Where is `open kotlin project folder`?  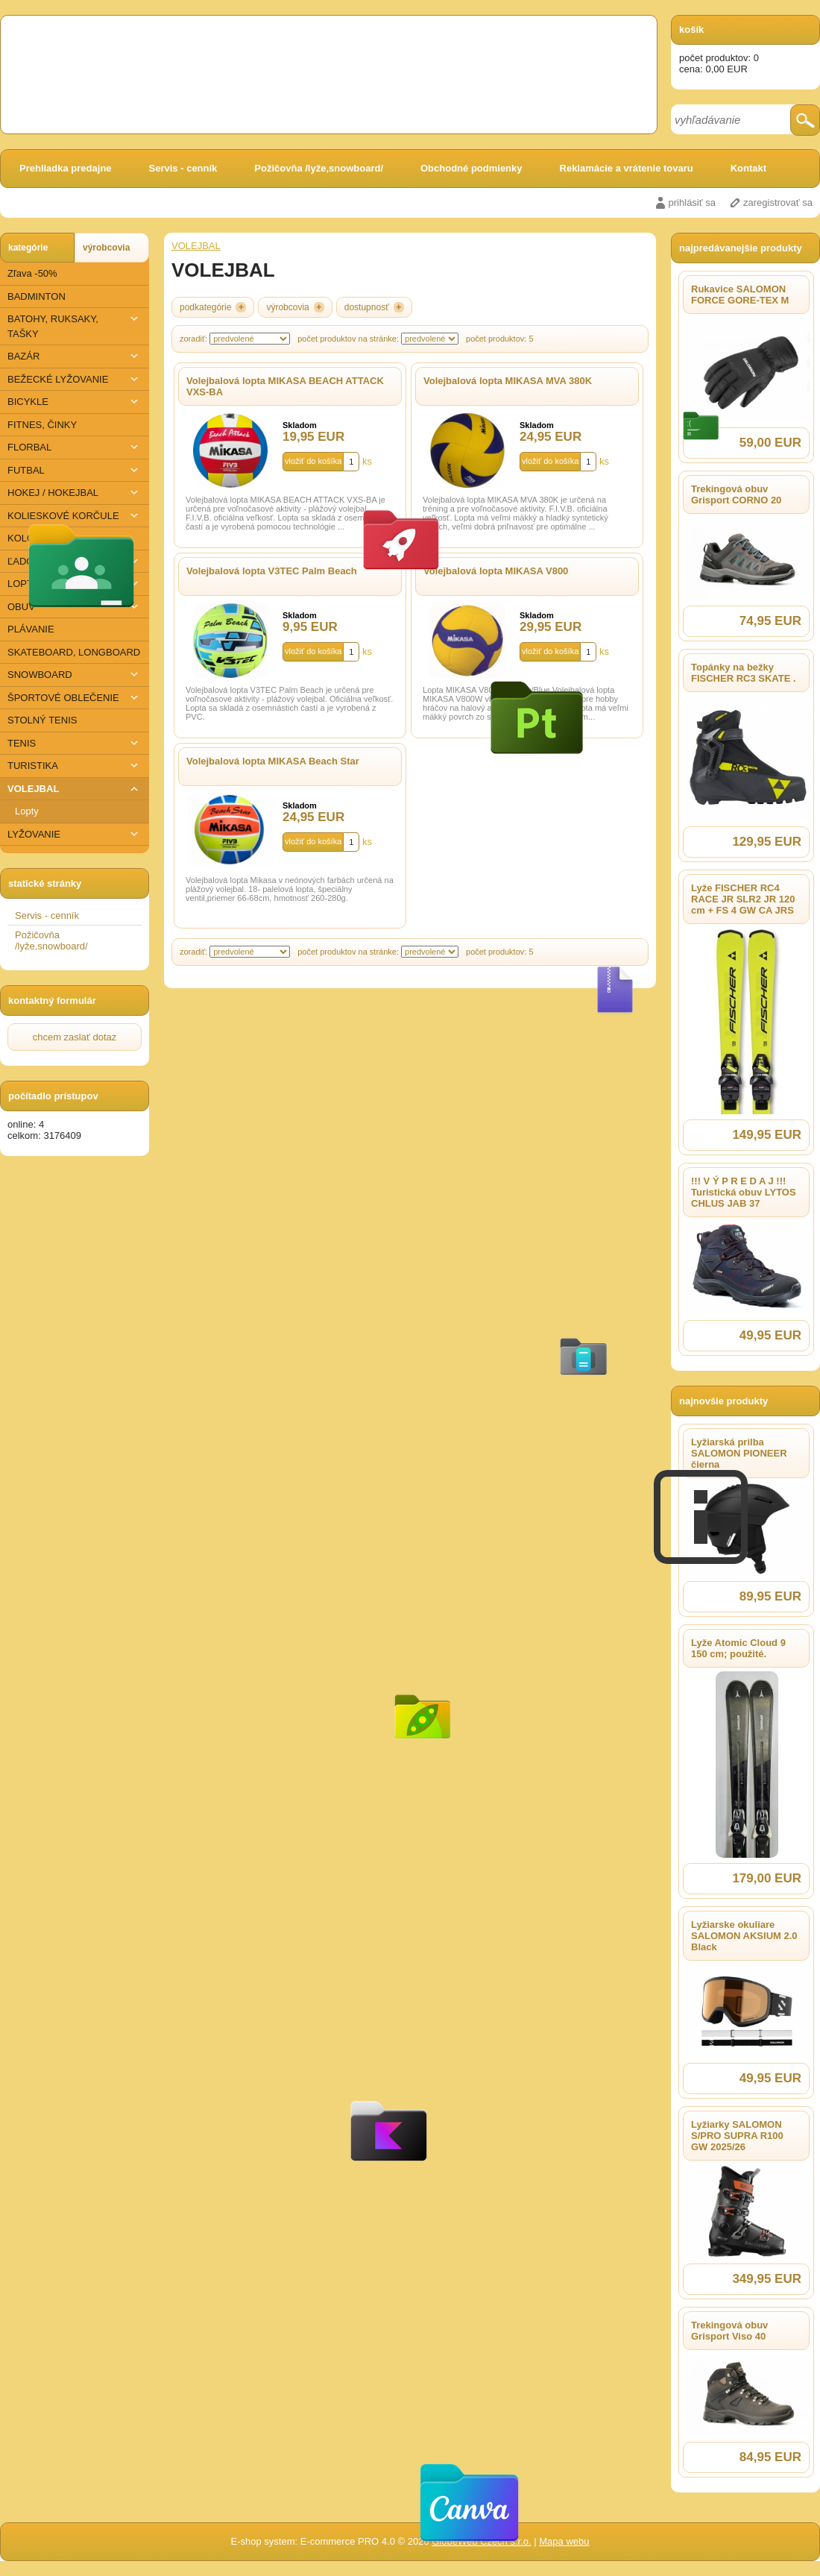
open kotlin project folder is located at coordinates (388, 2133).